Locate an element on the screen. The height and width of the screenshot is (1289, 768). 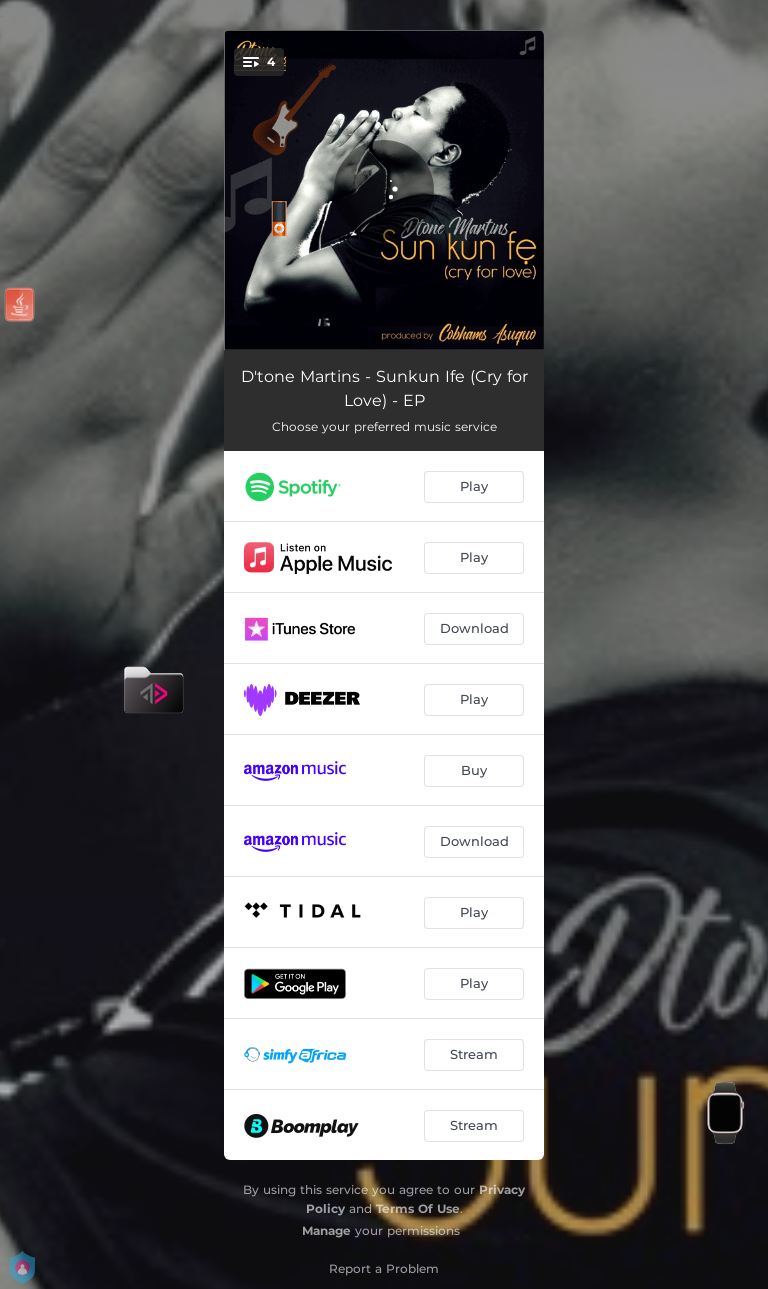
iPod nano device connected is located at coordinates (279, 219).